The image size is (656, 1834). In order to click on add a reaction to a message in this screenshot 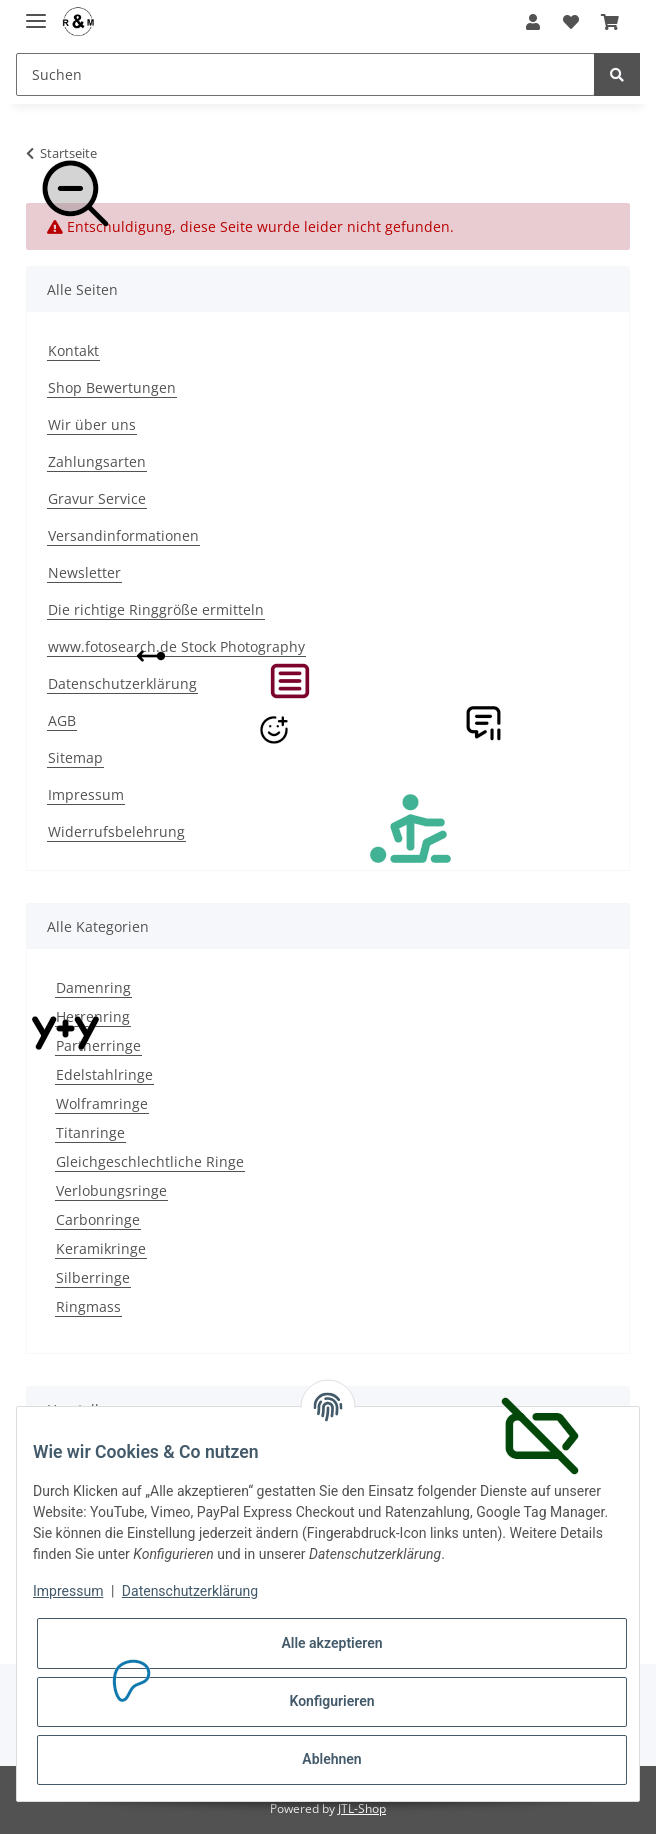, I will do `click(274, 730)`.